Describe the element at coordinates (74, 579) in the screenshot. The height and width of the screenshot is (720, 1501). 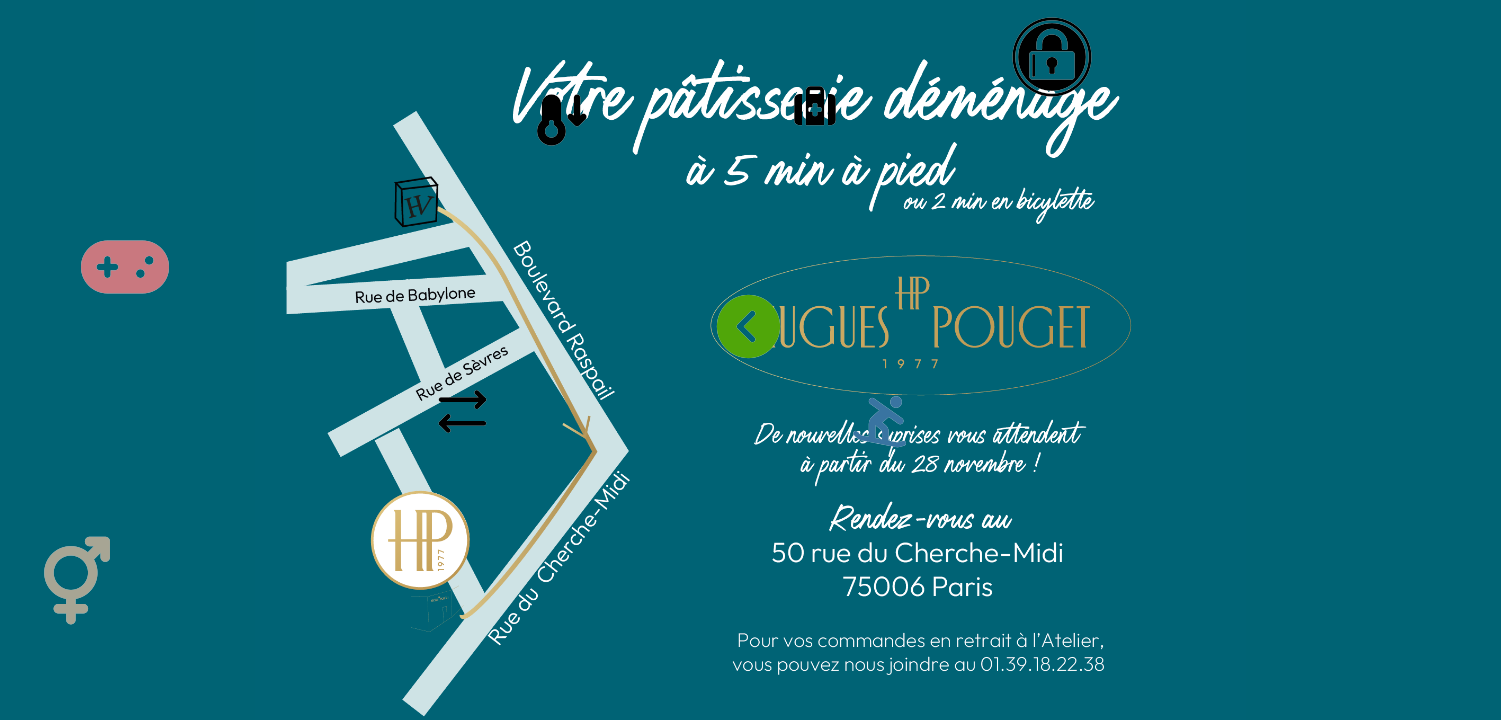
I see `indicates intersex gender identity option` at that location.